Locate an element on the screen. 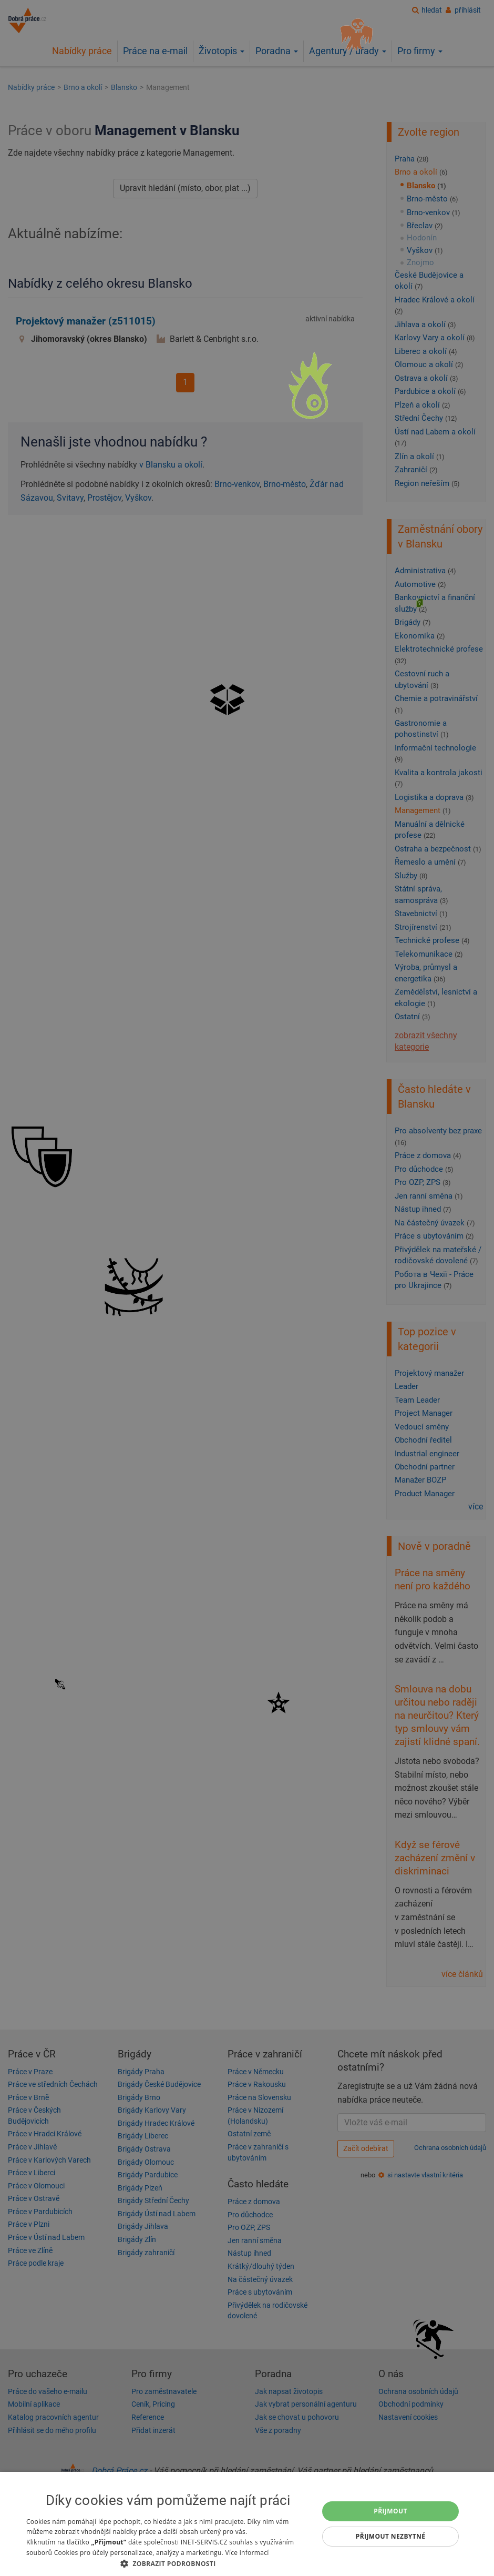  activate disintegrate ability or spell is located at coordinates (60, 1684).